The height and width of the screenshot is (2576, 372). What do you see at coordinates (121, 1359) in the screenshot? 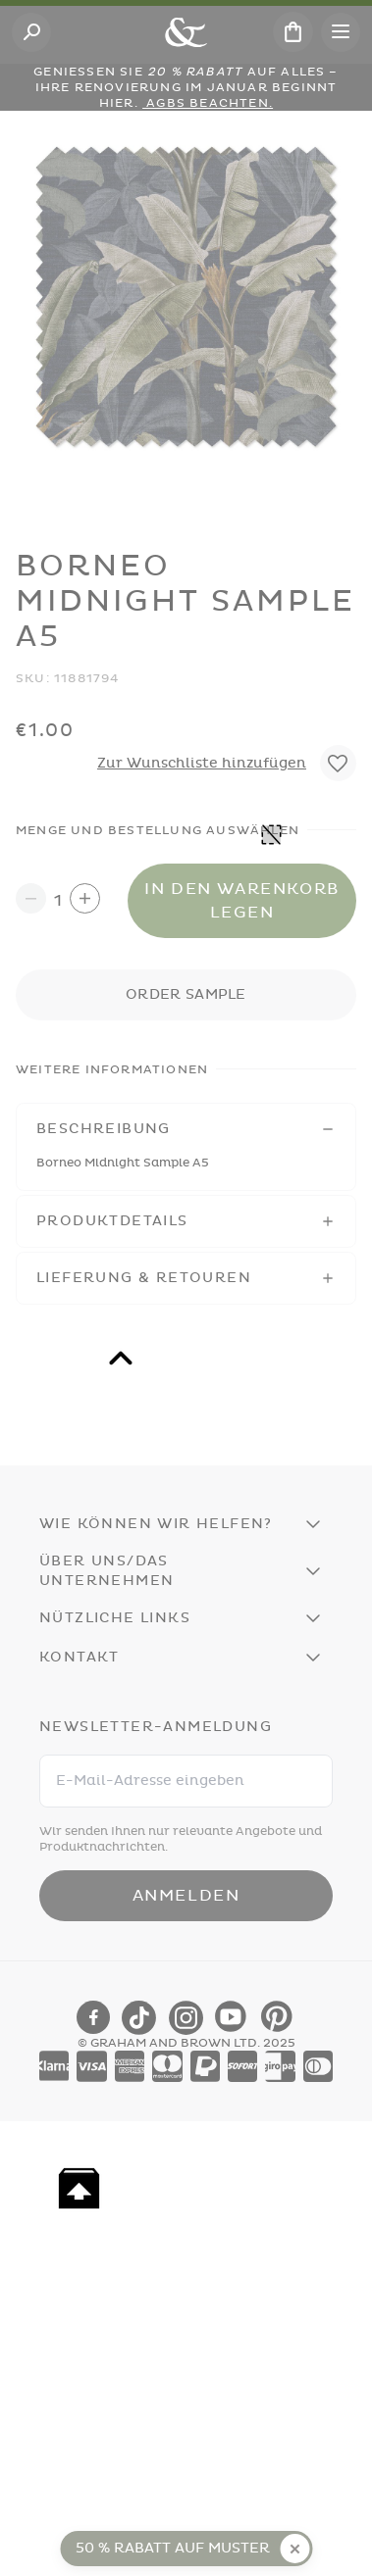
I see `collapse an expanded section` at bounding box center [121, 1359].